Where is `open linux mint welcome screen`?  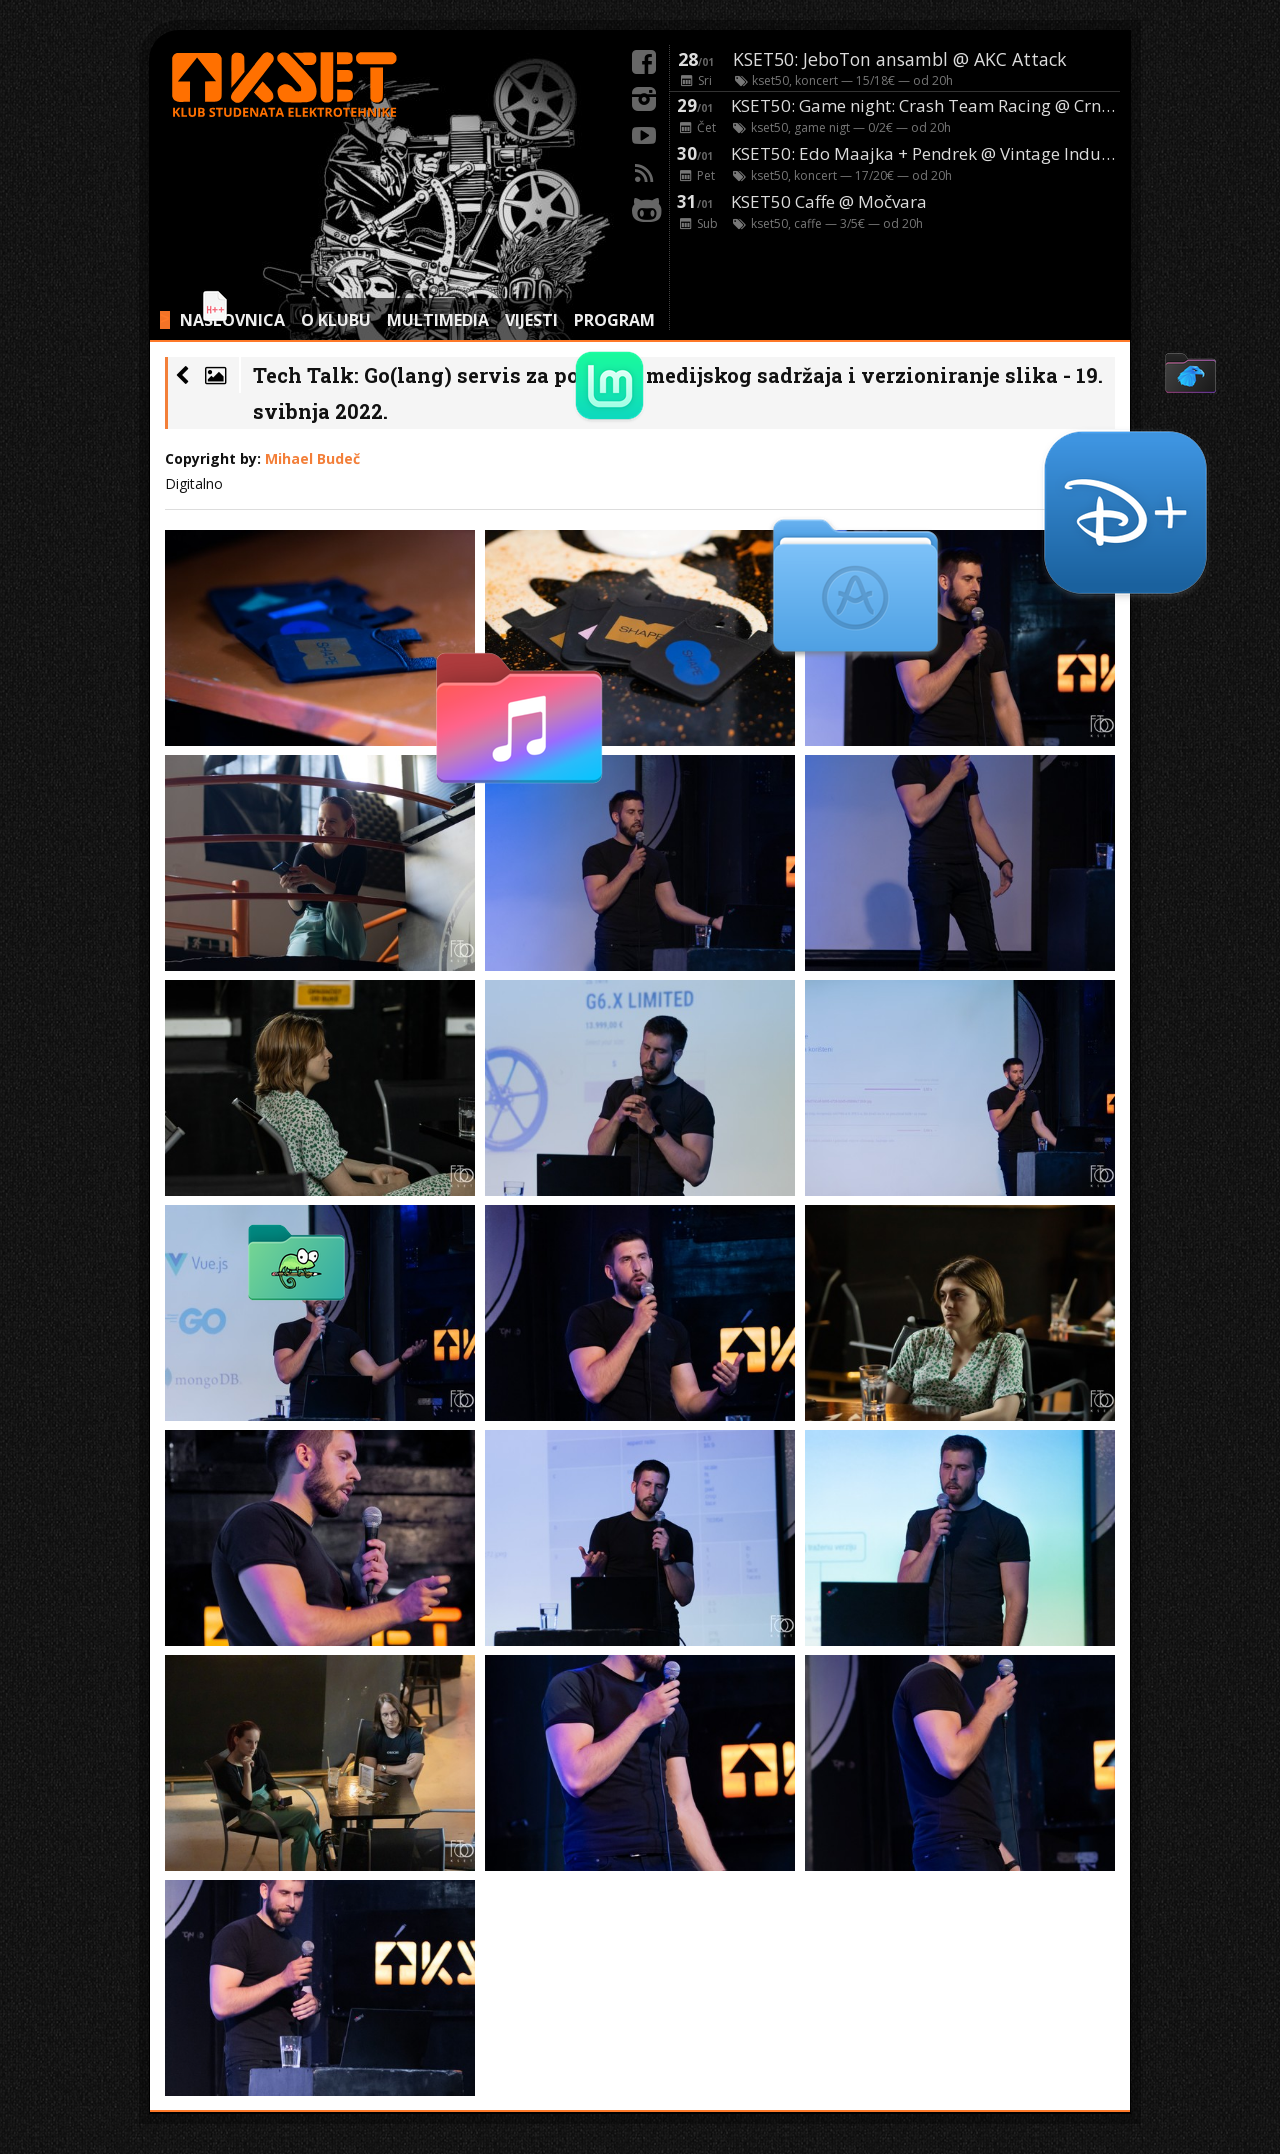
open linux mint welcome screen is located at coordinates (609, 385).